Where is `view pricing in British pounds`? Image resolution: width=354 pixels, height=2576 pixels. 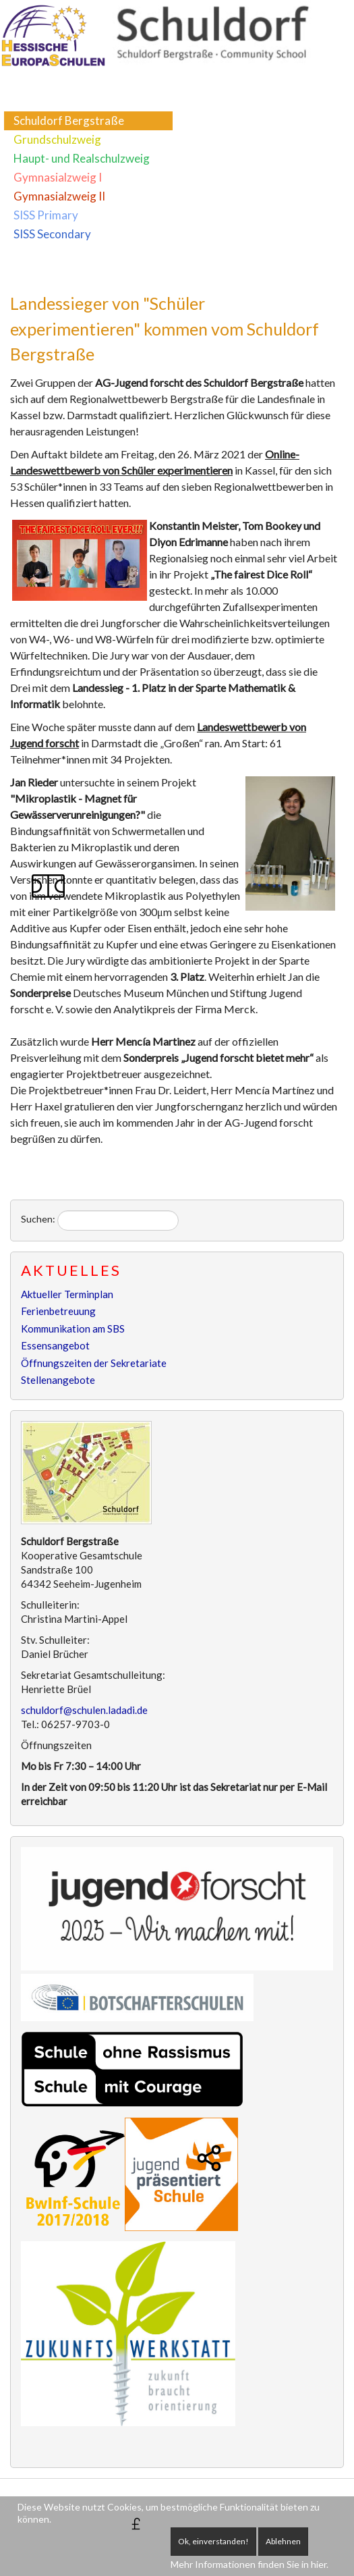 view pricing in British pounds is located at coordinates (136, 2523).